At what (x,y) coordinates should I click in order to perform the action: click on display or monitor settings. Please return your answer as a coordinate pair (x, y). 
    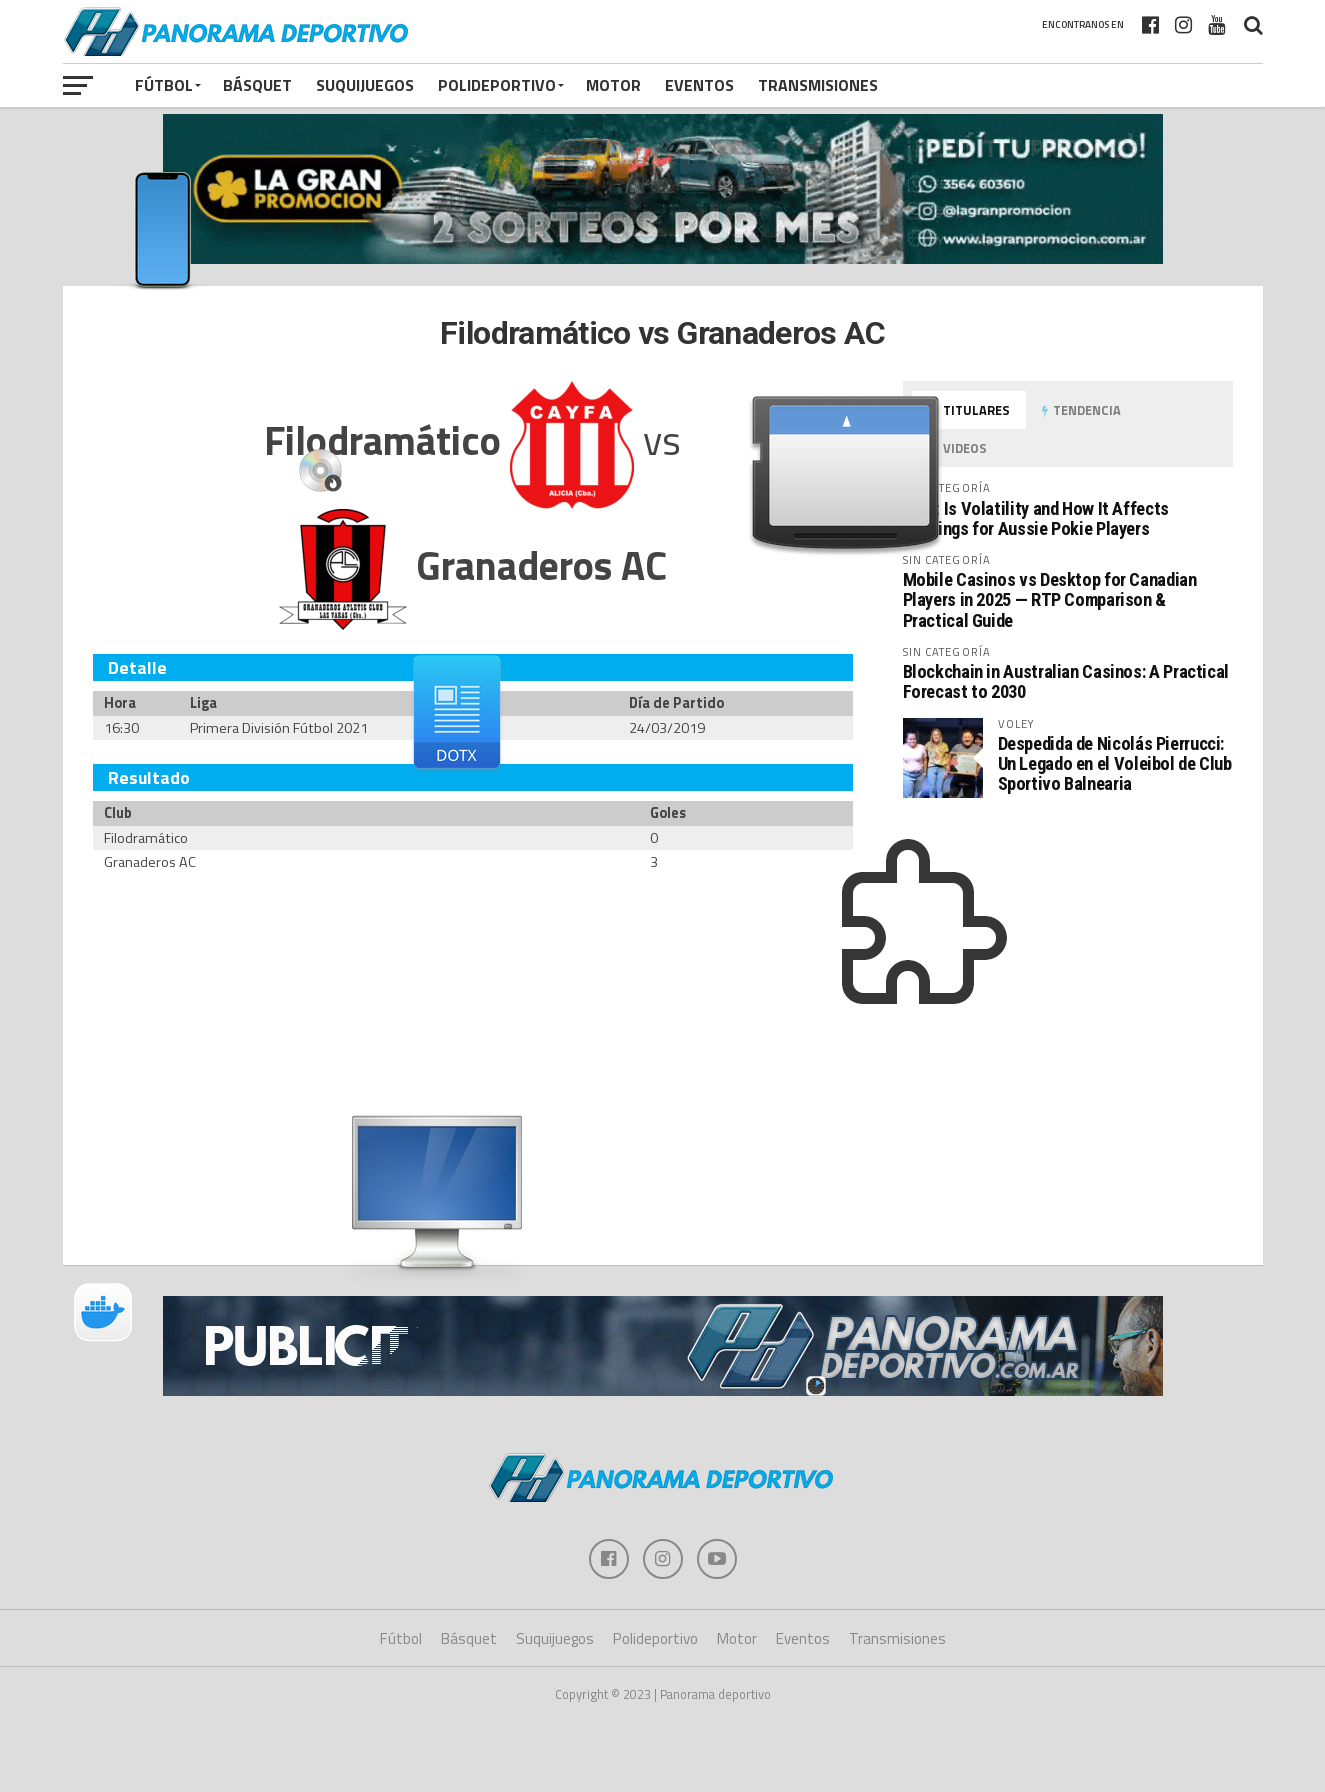
    Looking at the image, I should click on (437, 1190).